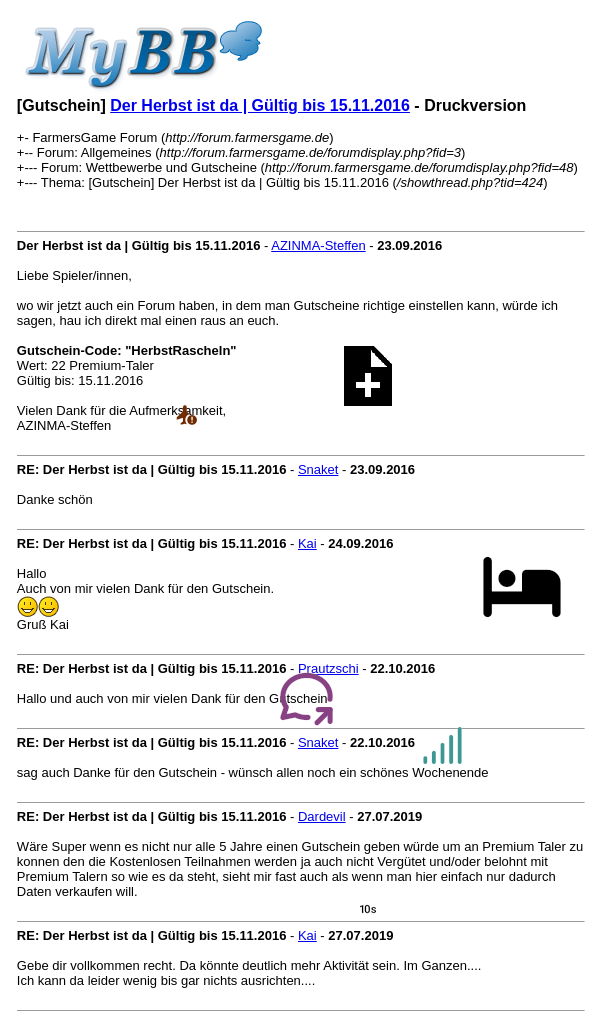 This screenshot has height=1028, width=602. I want to click on set a 10-second timer, so click(368, 909).